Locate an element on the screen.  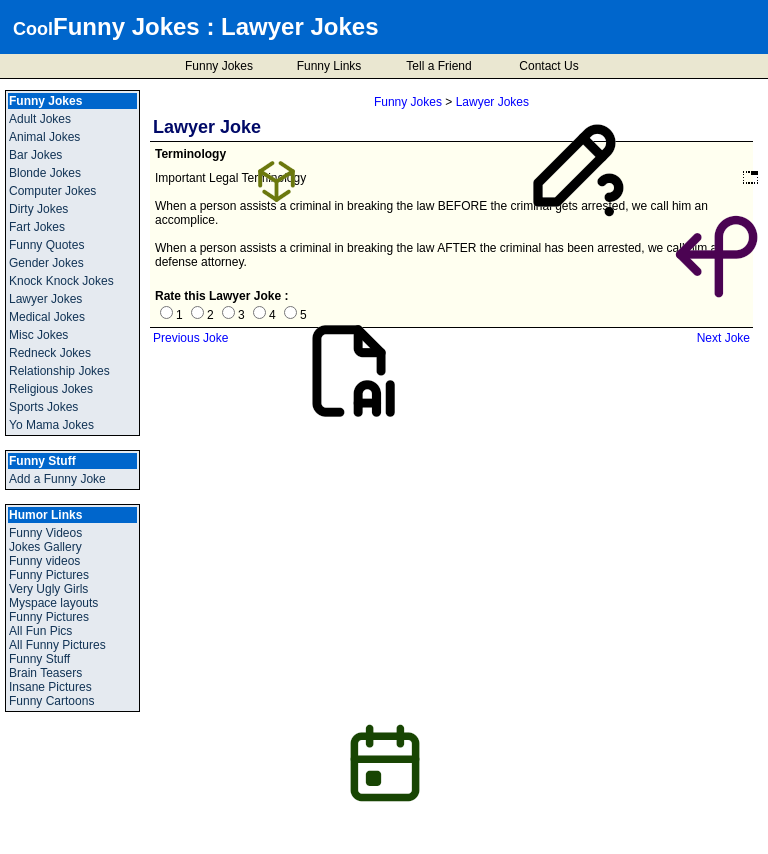
unity game engine logo is located at coordinates (276, 181).